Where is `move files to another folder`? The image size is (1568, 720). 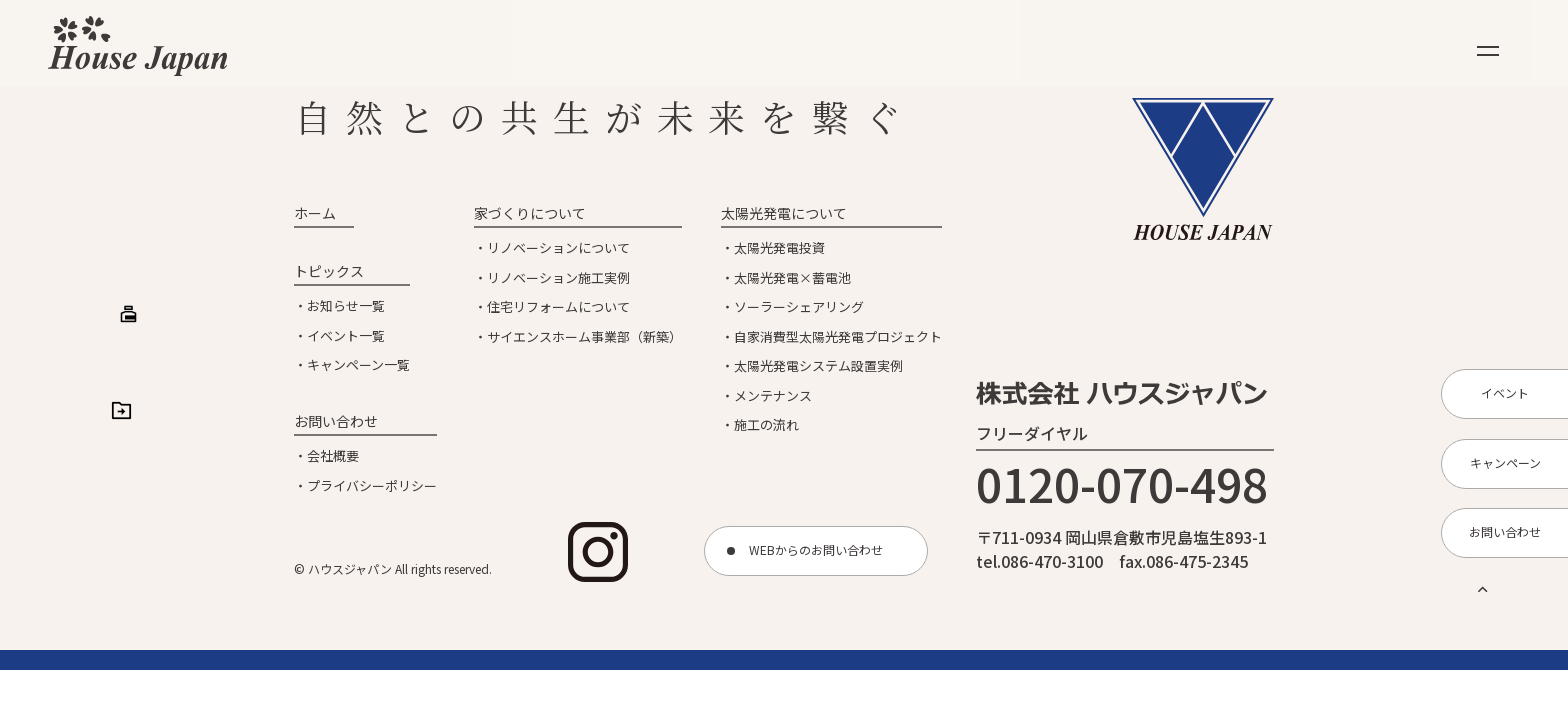 move files to another folder is located at coordinates (121, 410).